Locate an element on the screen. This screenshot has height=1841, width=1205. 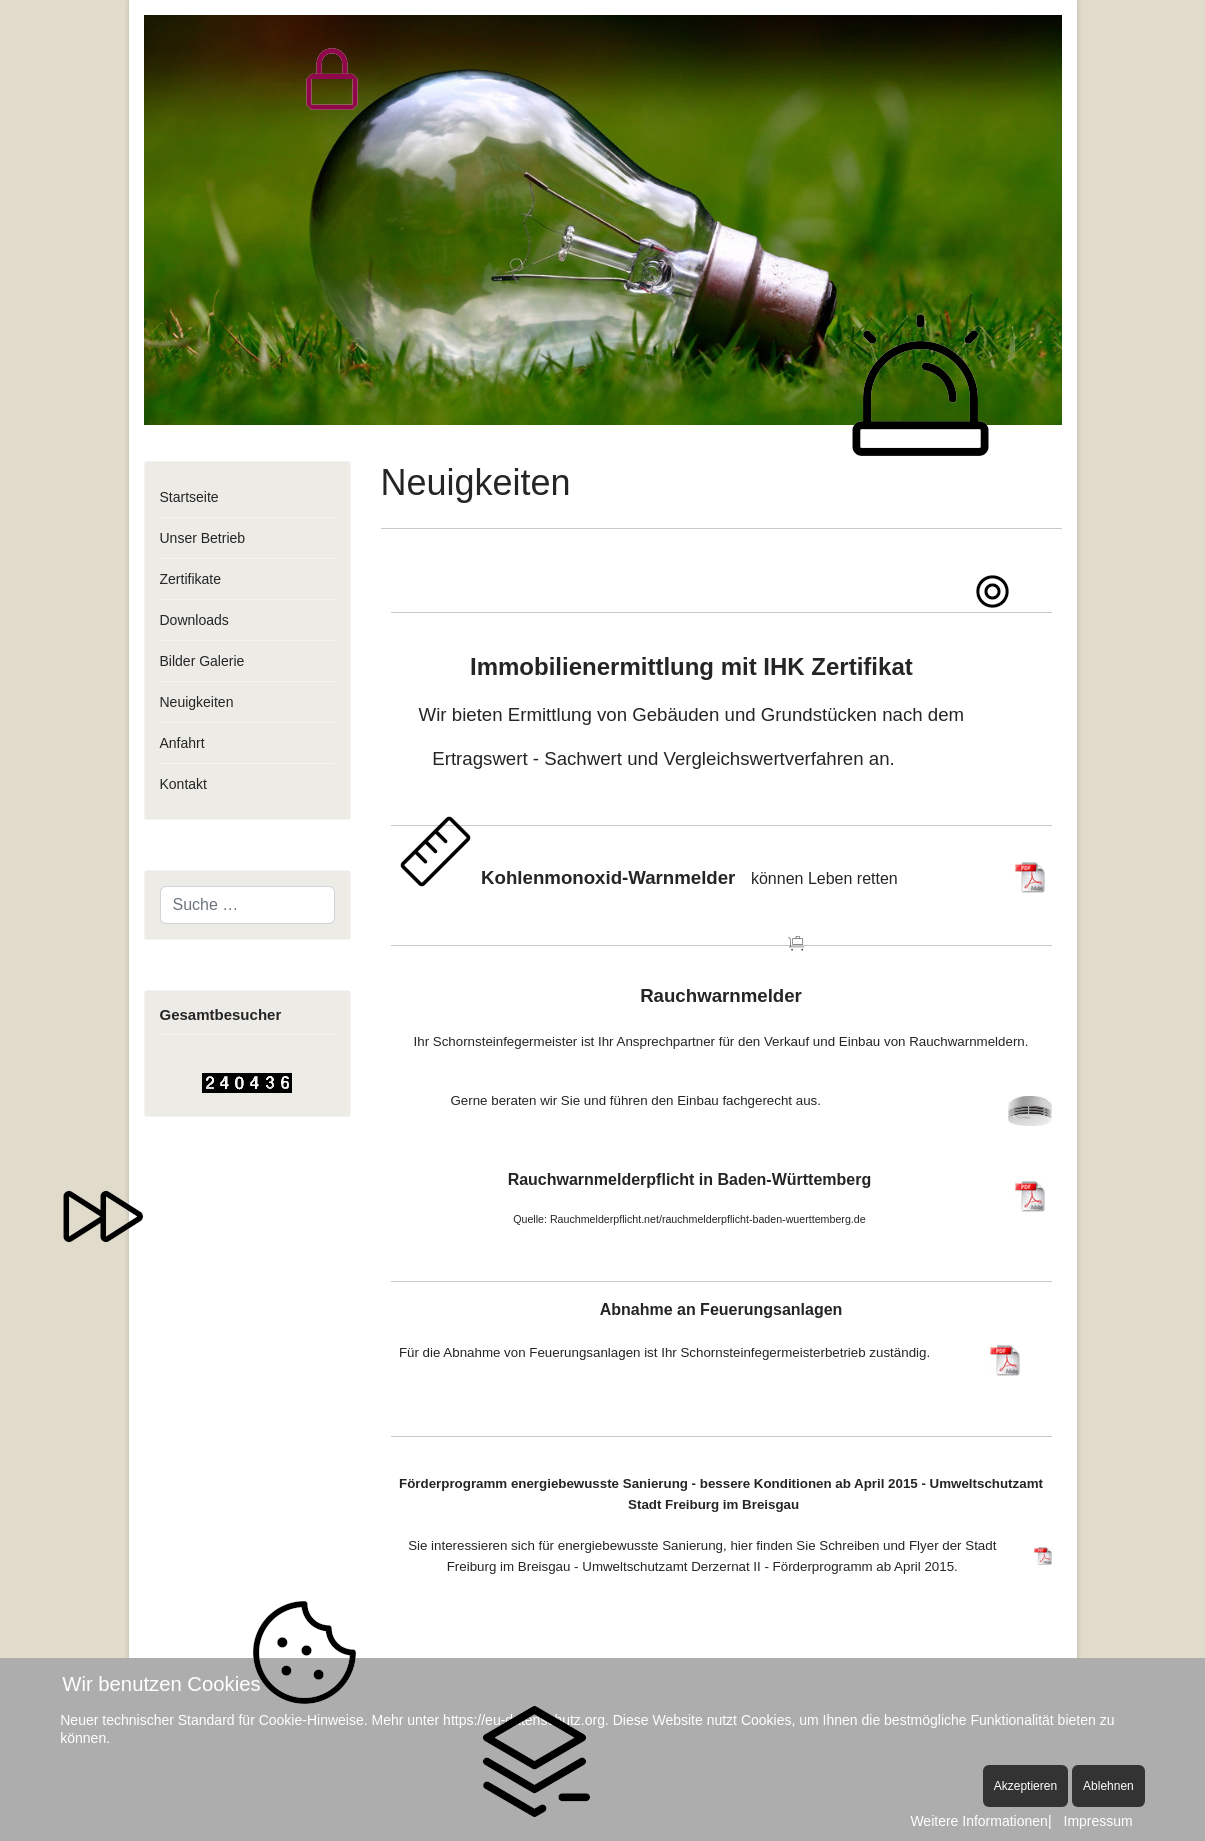
remove a layer from the stack is located at coordinates (534, 1761).